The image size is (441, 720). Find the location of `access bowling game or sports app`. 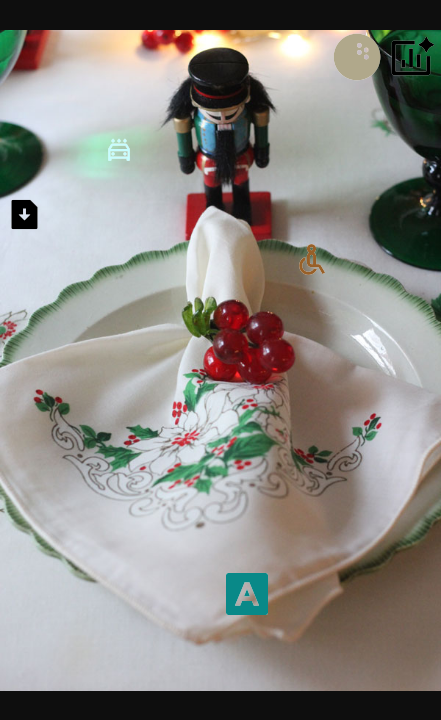

access bowling game or sports app is located at coordinates (357, 57).